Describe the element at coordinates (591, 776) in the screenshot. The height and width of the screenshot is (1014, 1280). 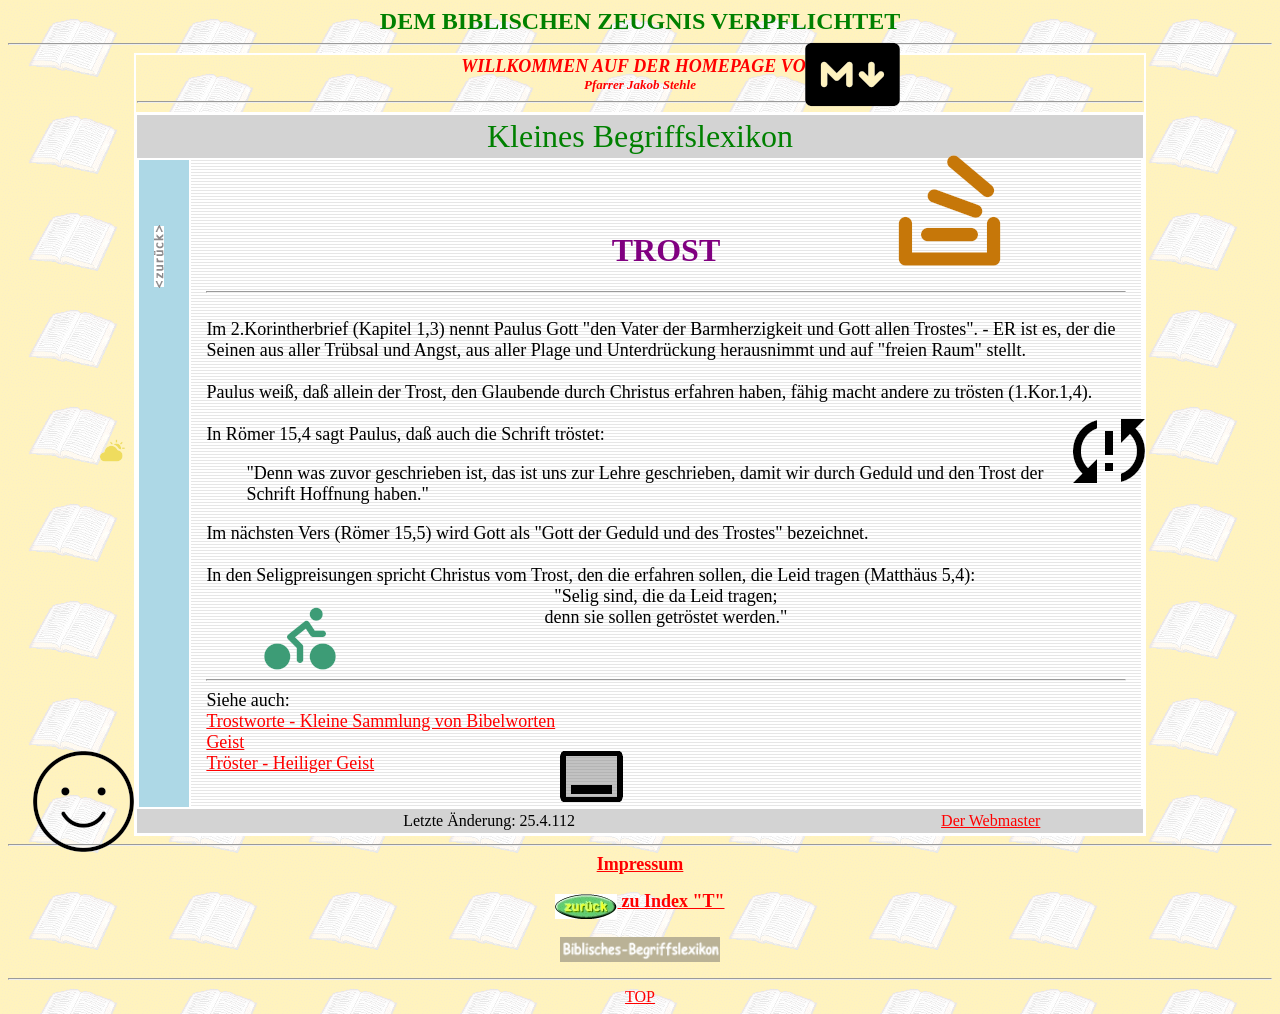
I see `access video player controls or captions` at that location.